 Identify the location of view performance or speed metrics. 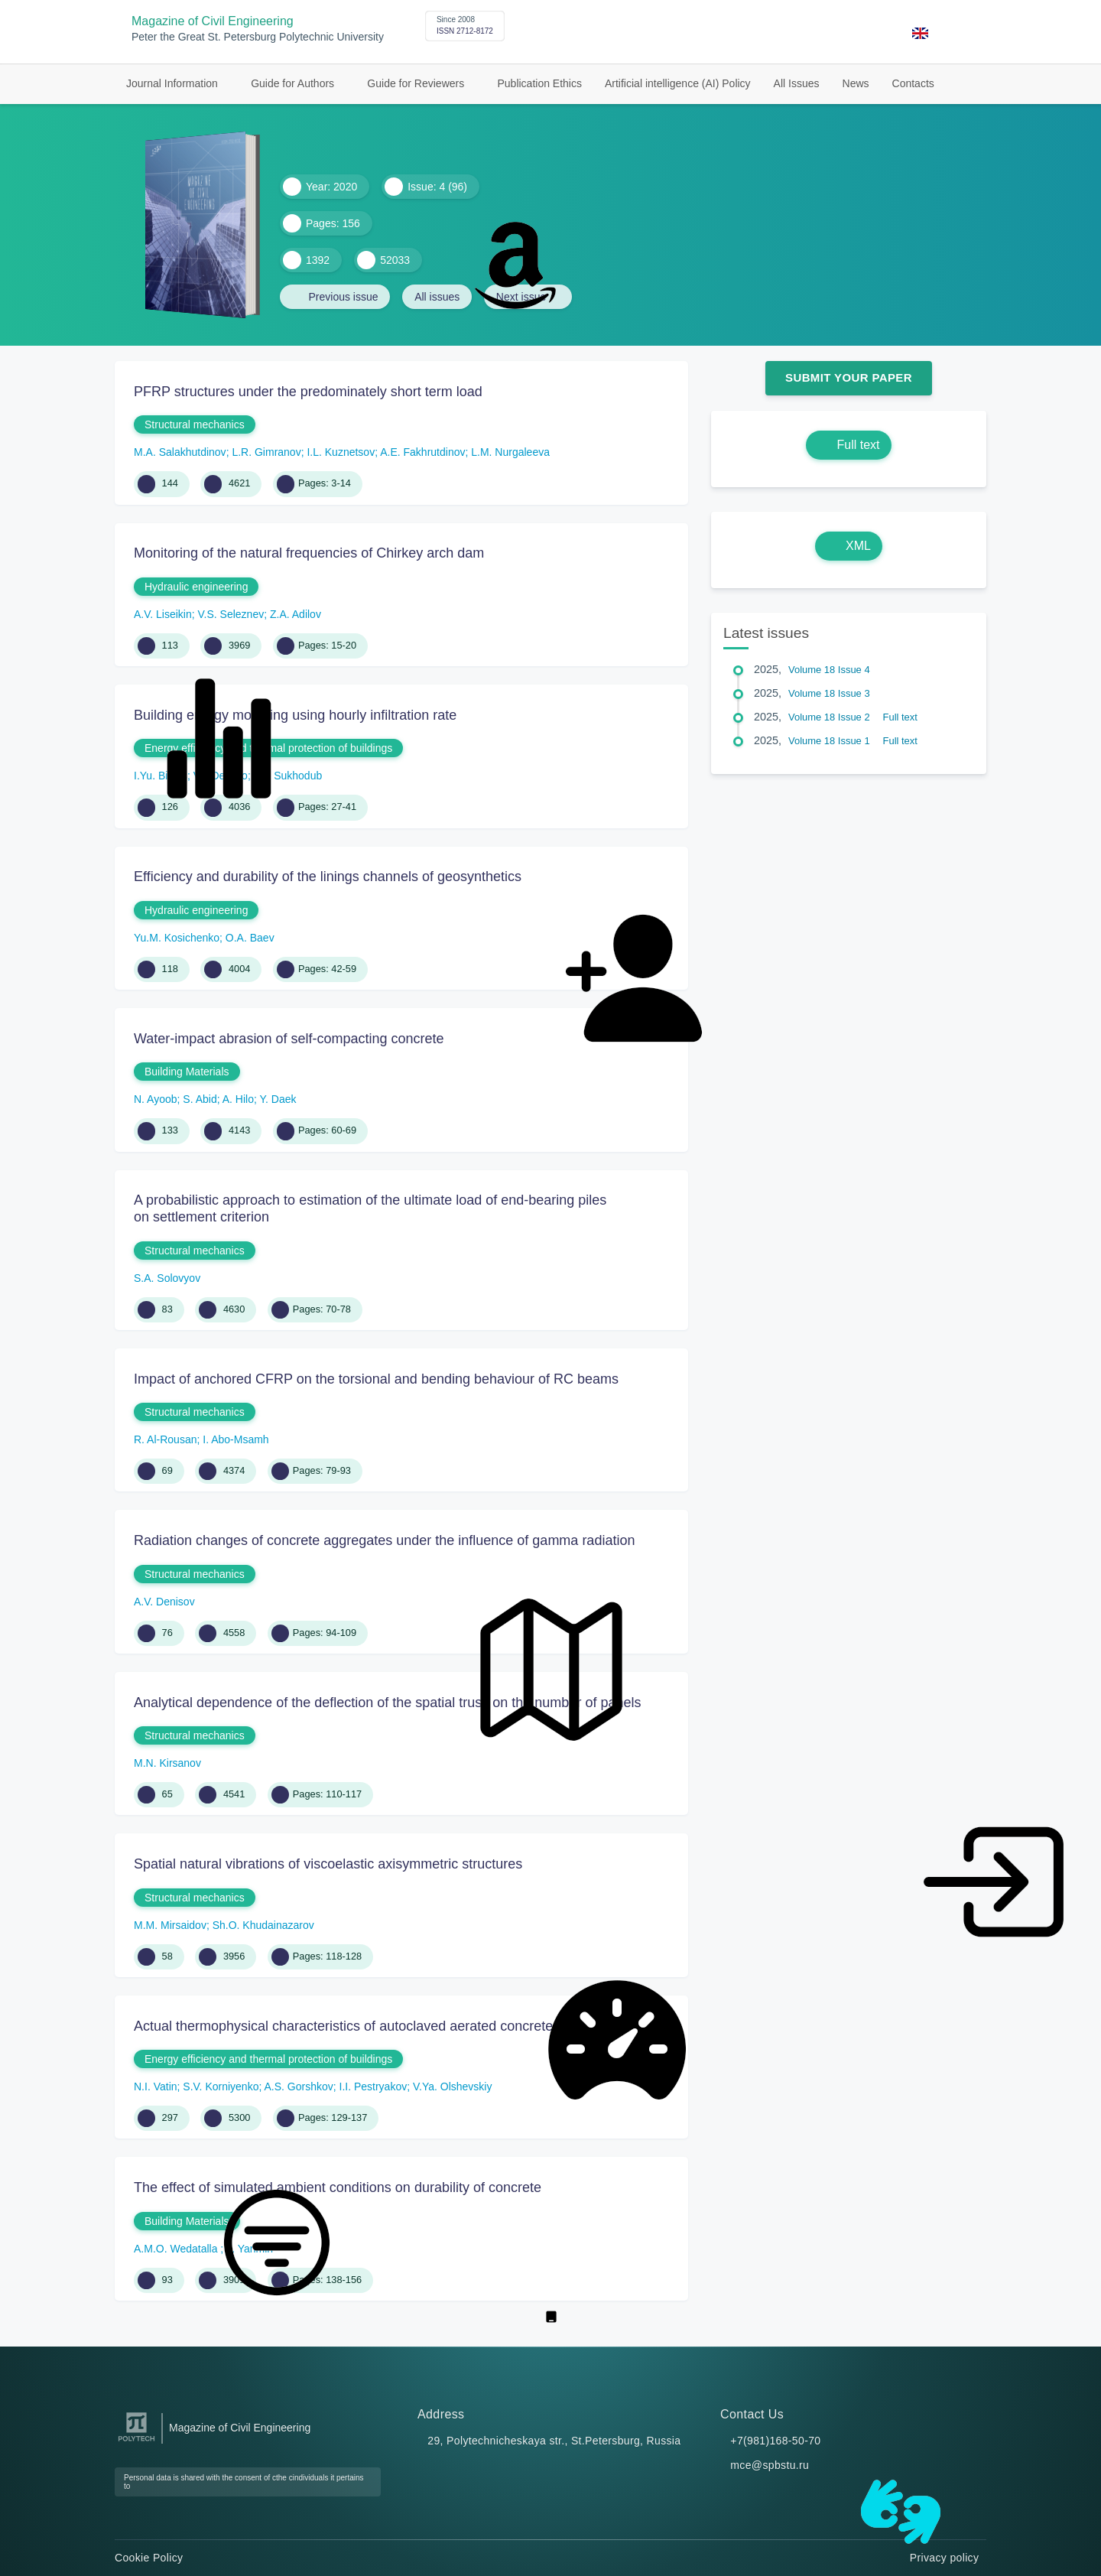
(617, 2040).